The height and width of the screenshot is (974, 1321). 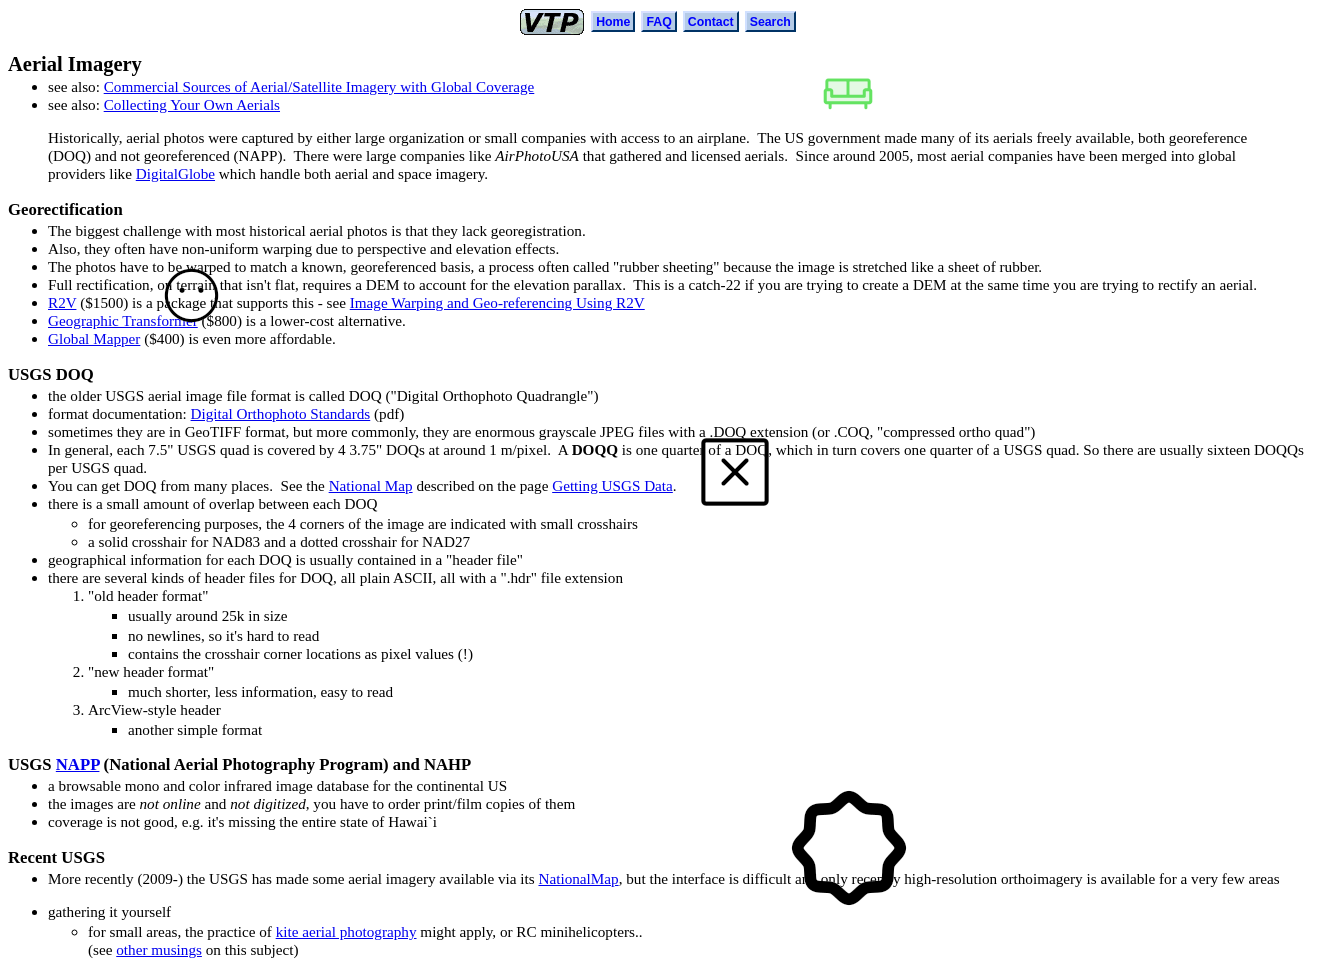 What do you see at coordinates (848, 93) in the screenshot?
I see `browse furniture or home decor items` at bounding box center [848, 93].